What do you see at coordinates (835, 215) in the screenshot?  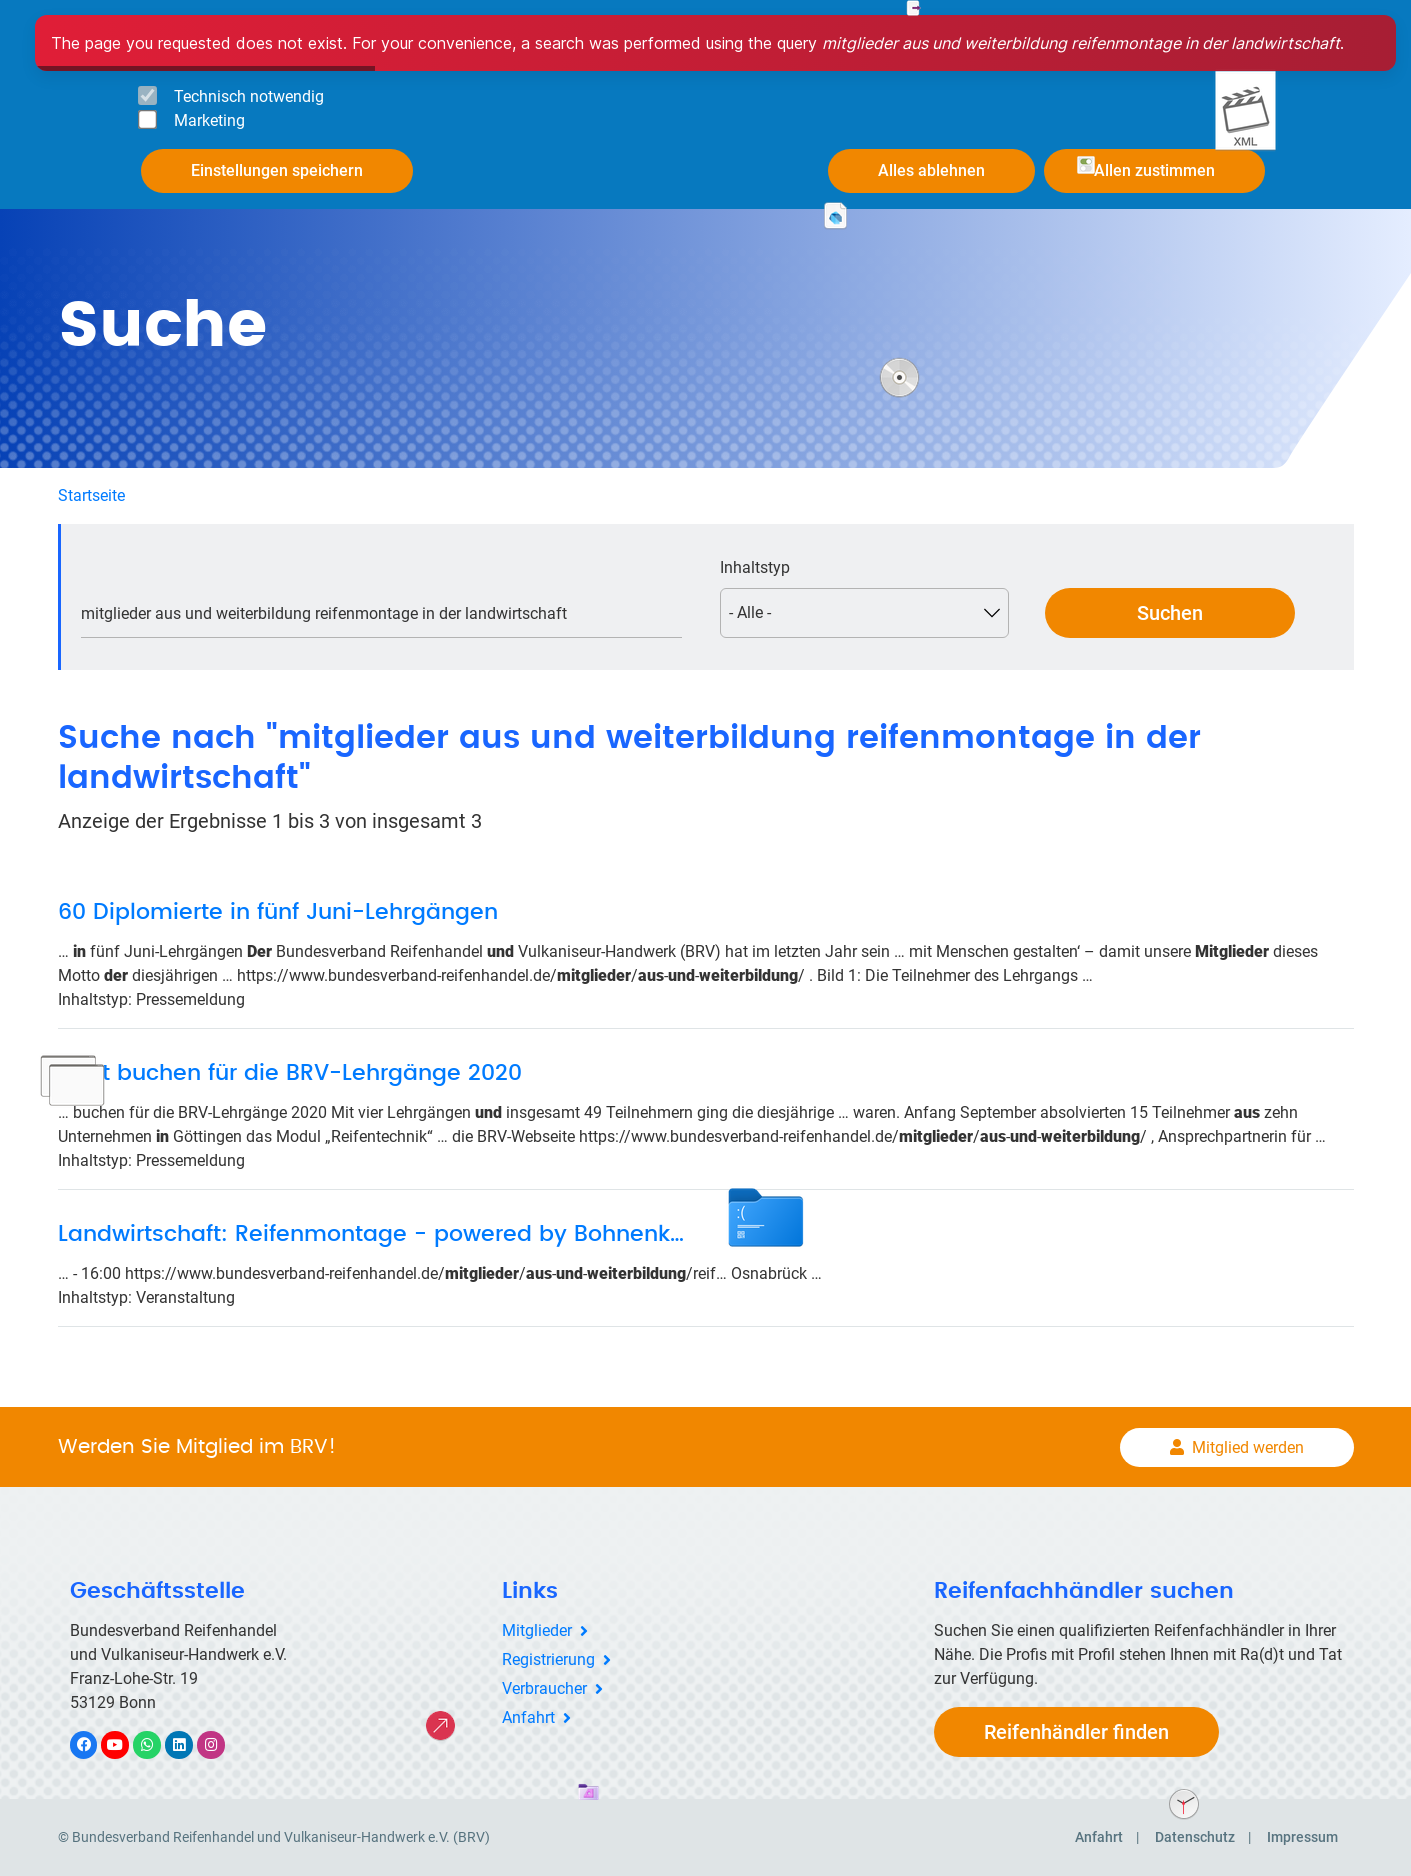 I see `dart programming language source file` at bounding box center [835, 215].